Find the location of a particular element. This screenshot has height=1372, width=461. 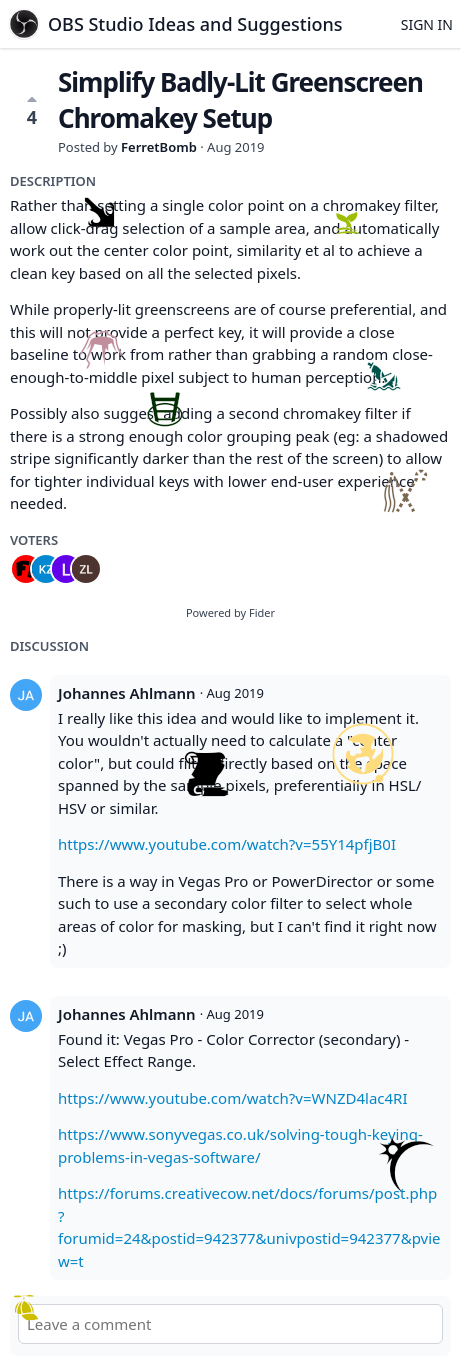

view quest details or storyline is located at coordinates (206, 774).